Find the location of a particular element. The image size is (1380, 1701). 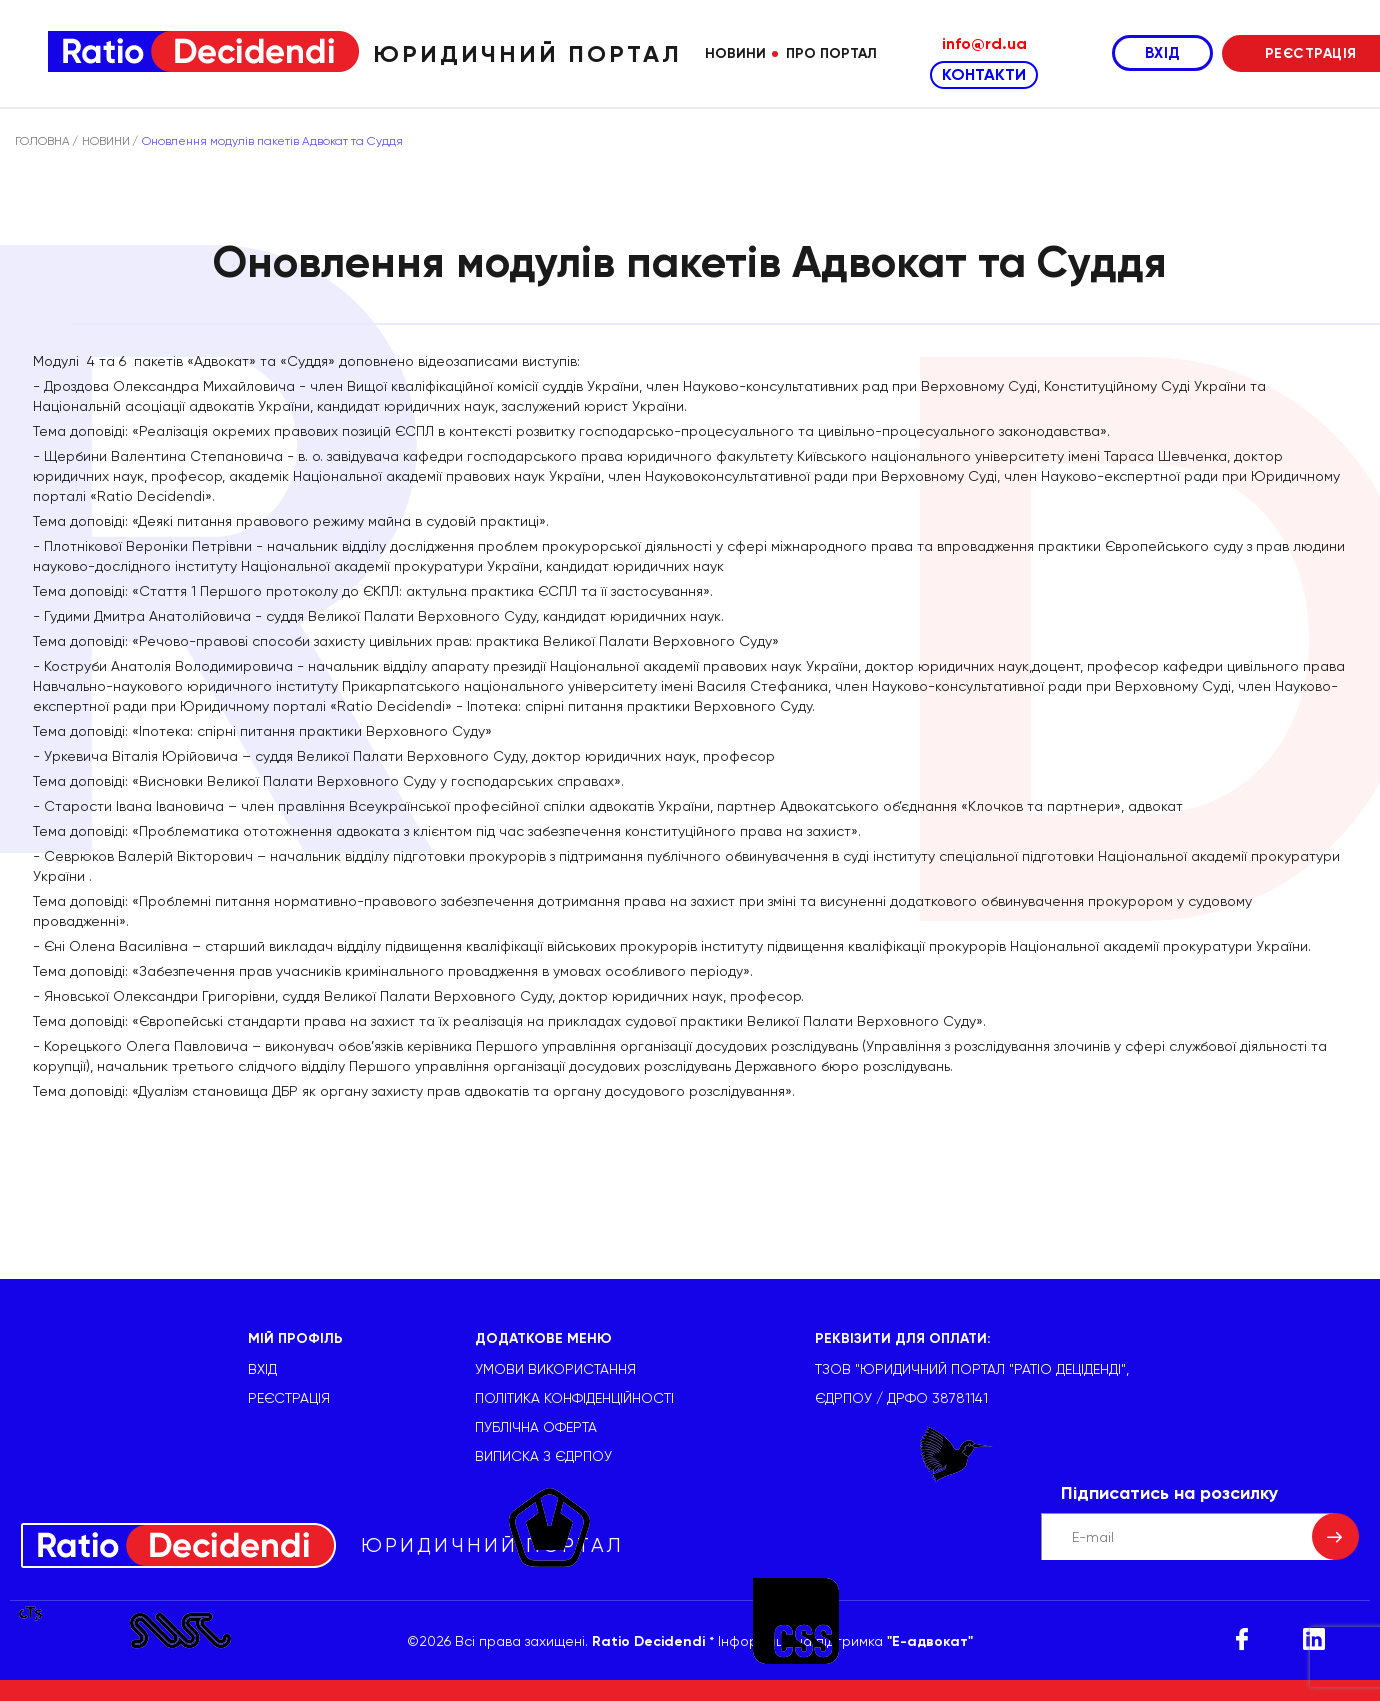

sfml framework or library branding is located at coordinates (549, 1527).